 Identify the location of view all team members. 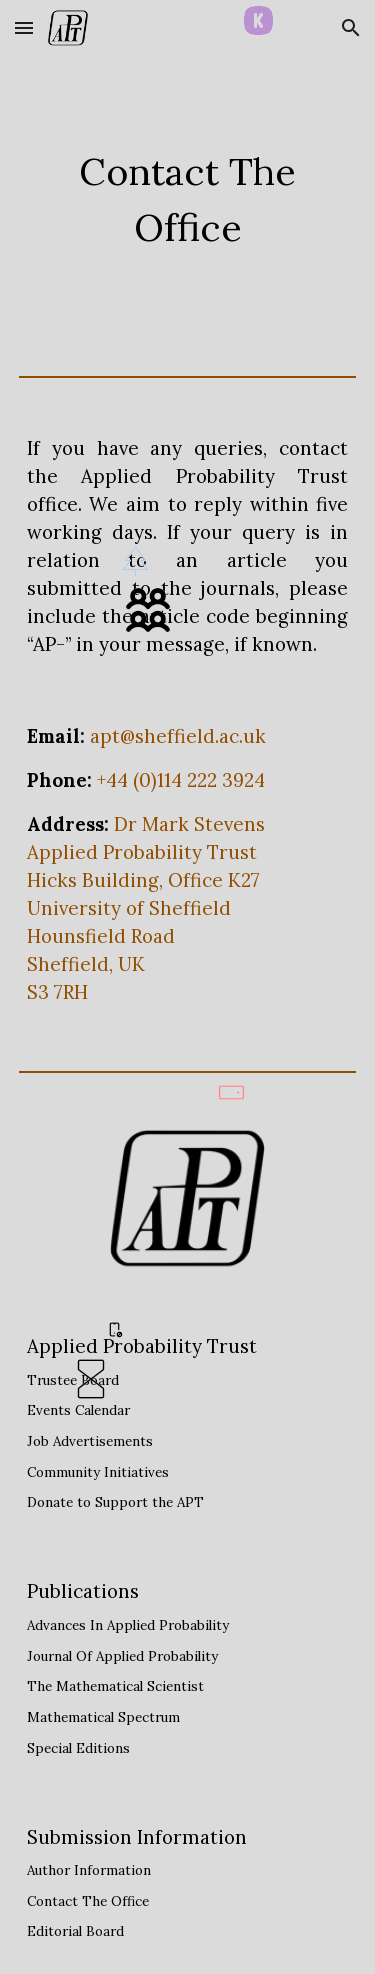
(148, 610).